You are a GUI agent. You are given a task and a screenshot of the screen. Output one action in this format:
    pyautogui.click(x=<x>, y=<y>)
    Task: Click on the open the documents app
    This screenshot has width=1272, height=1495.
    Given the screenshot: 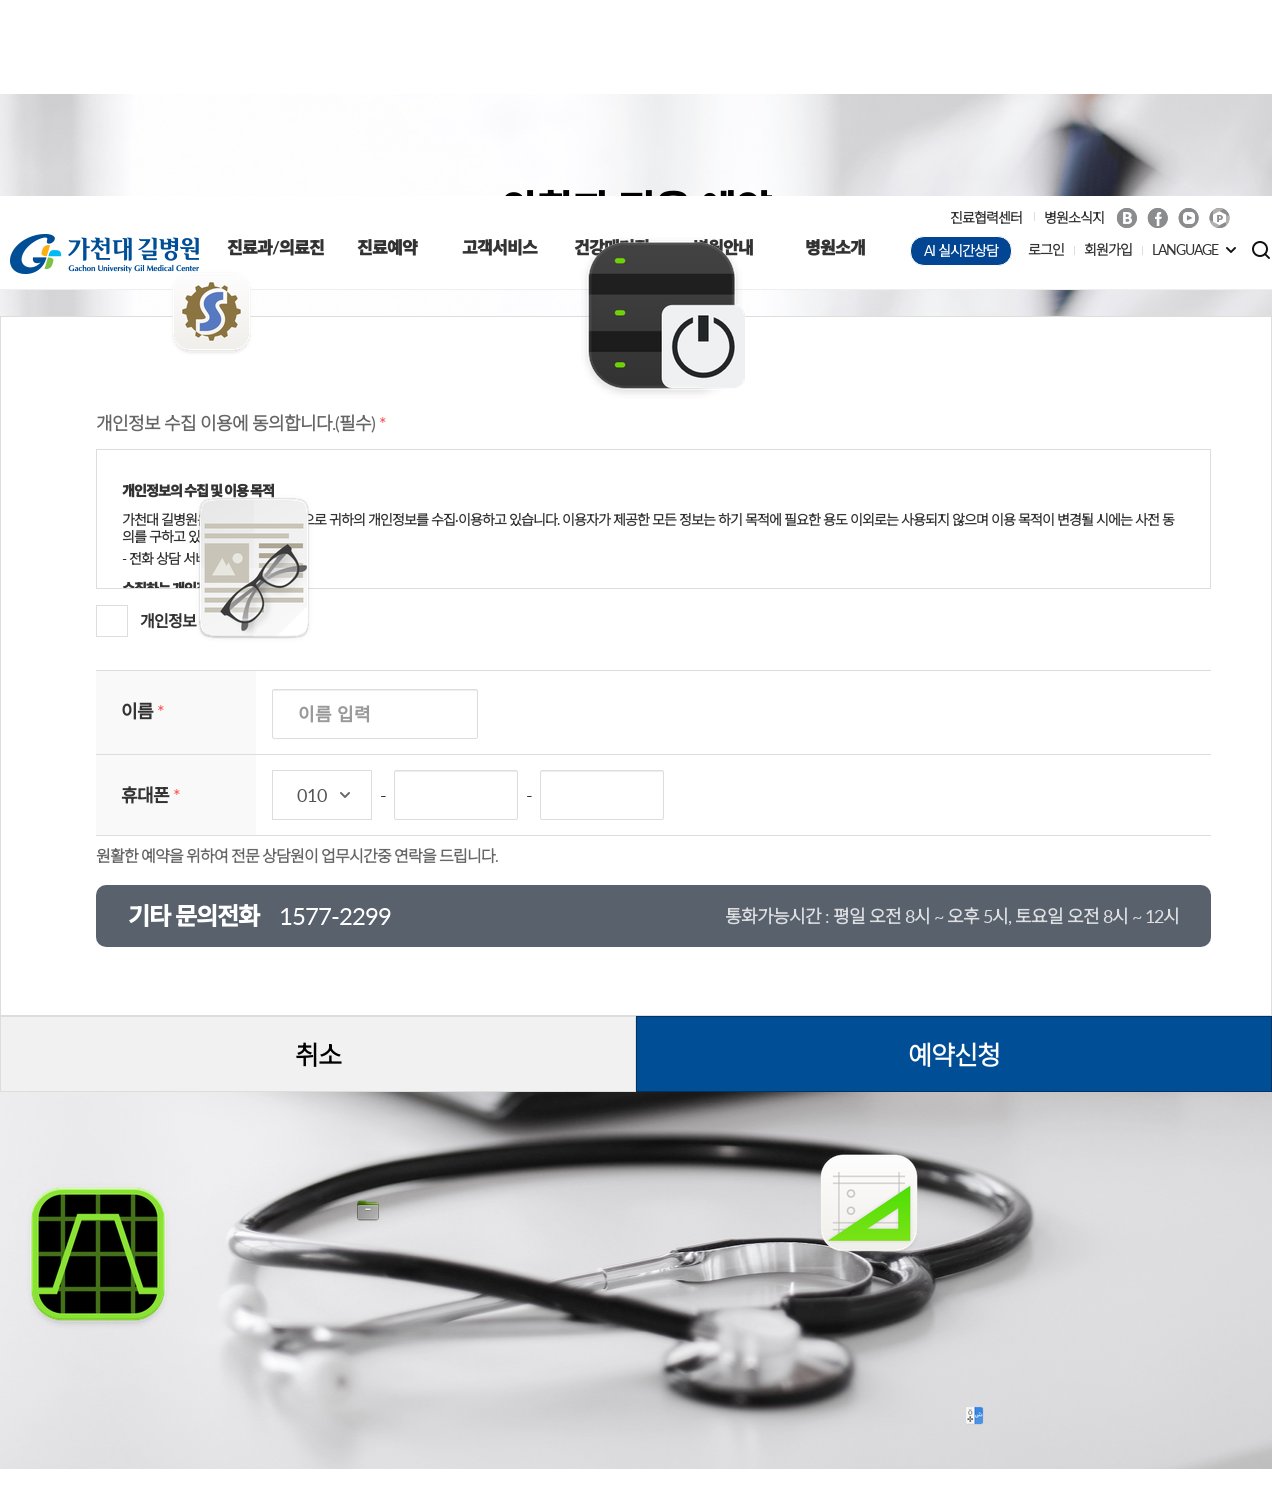 What is the action you would take?
    pyautogui.click(x=254, y=568)
    